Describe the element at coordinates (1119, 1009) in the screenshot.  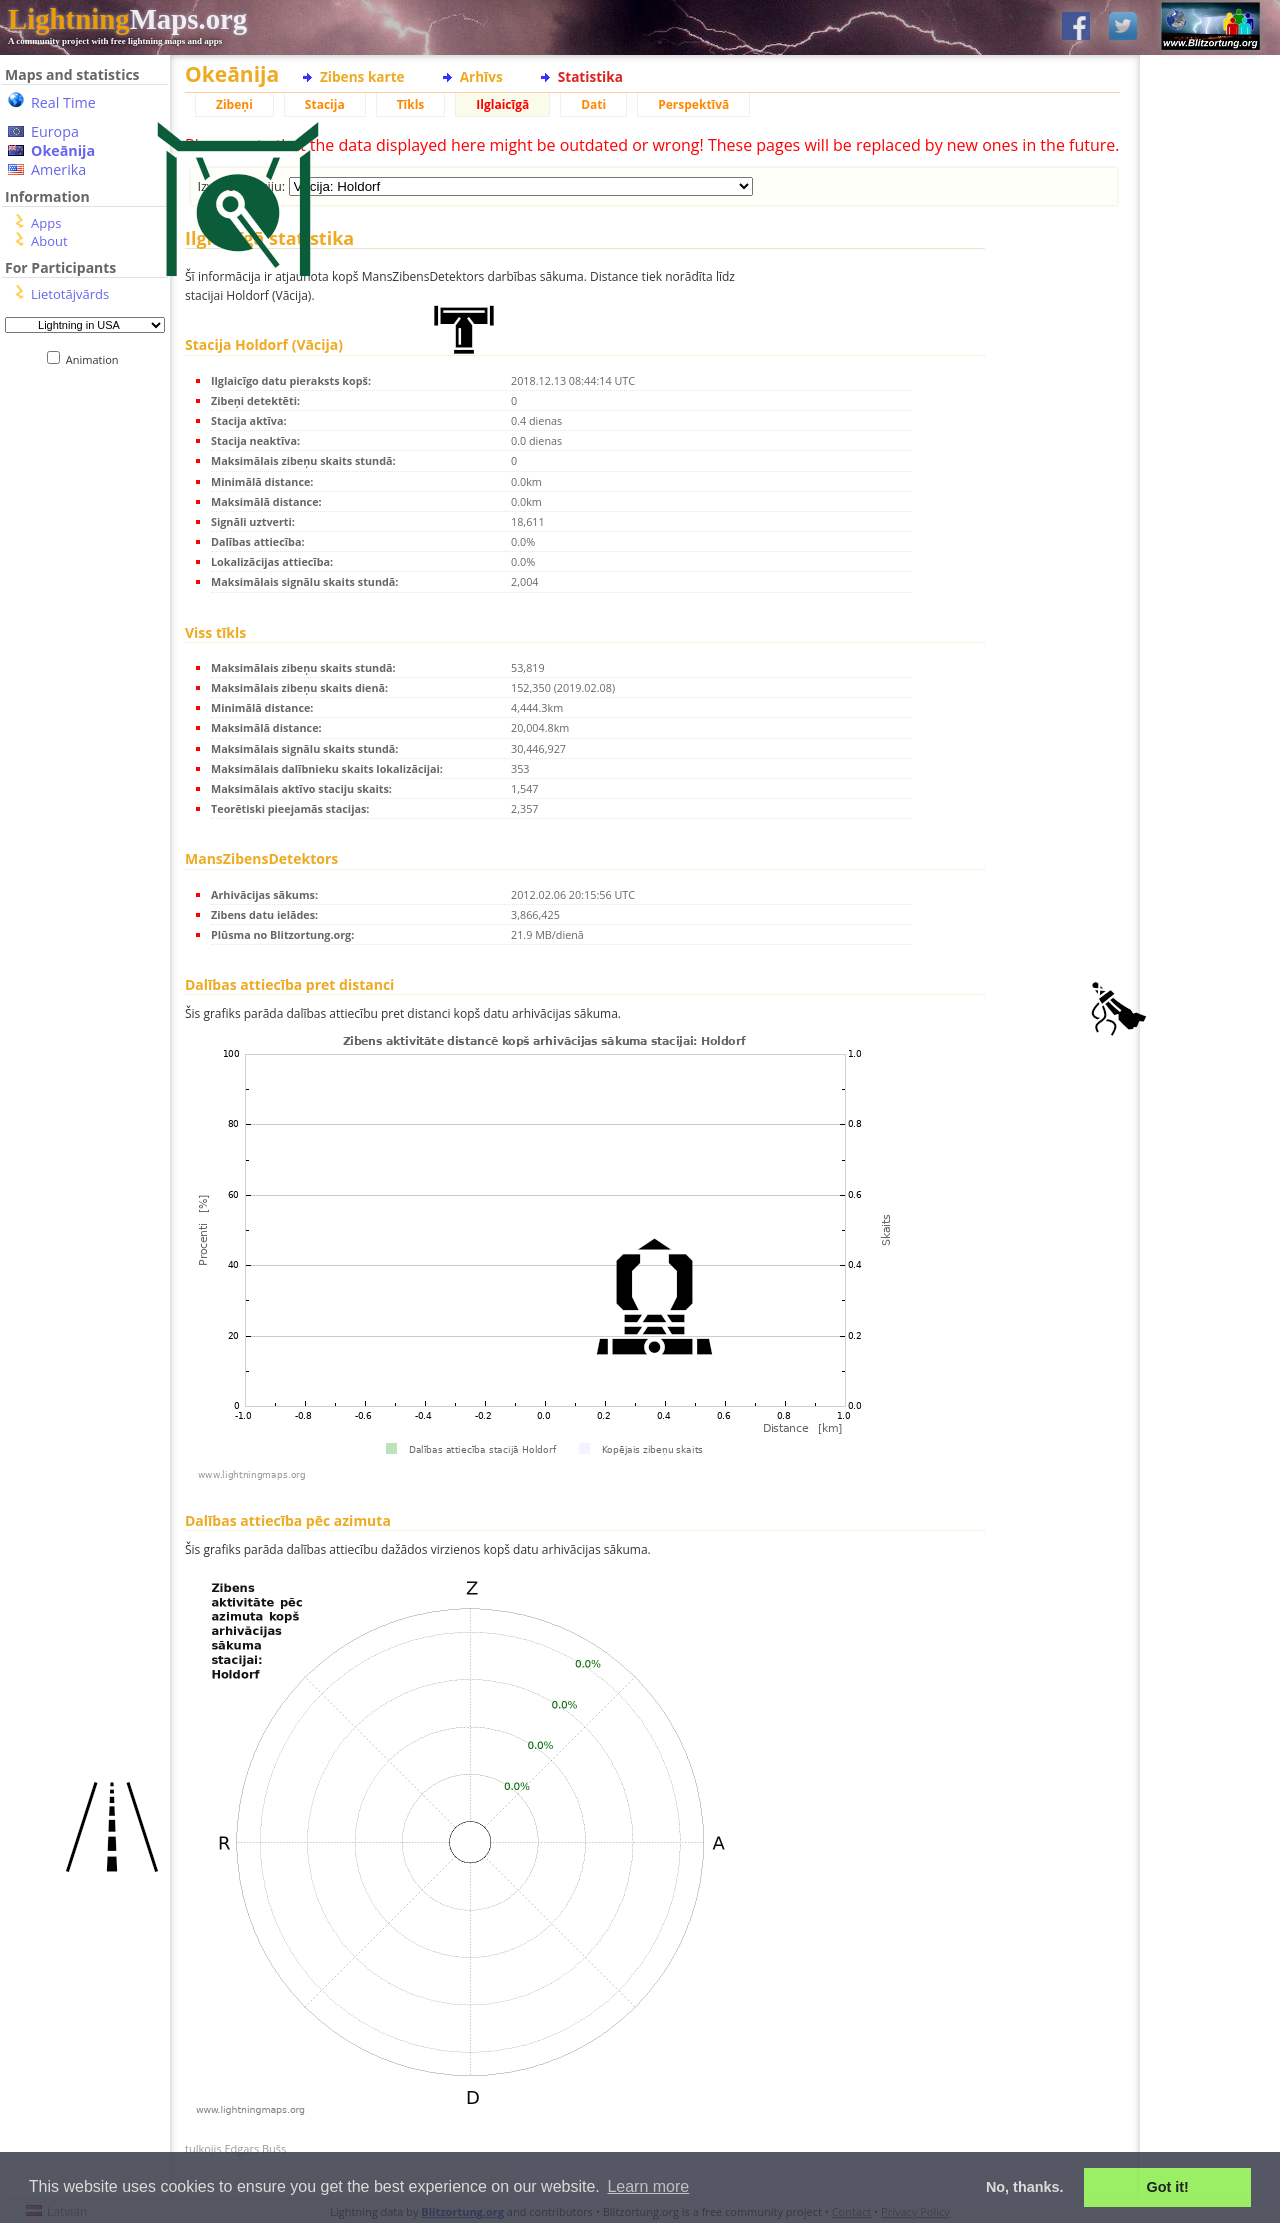
I see `indicates a broken or degraded weapon in inventory` at that location.